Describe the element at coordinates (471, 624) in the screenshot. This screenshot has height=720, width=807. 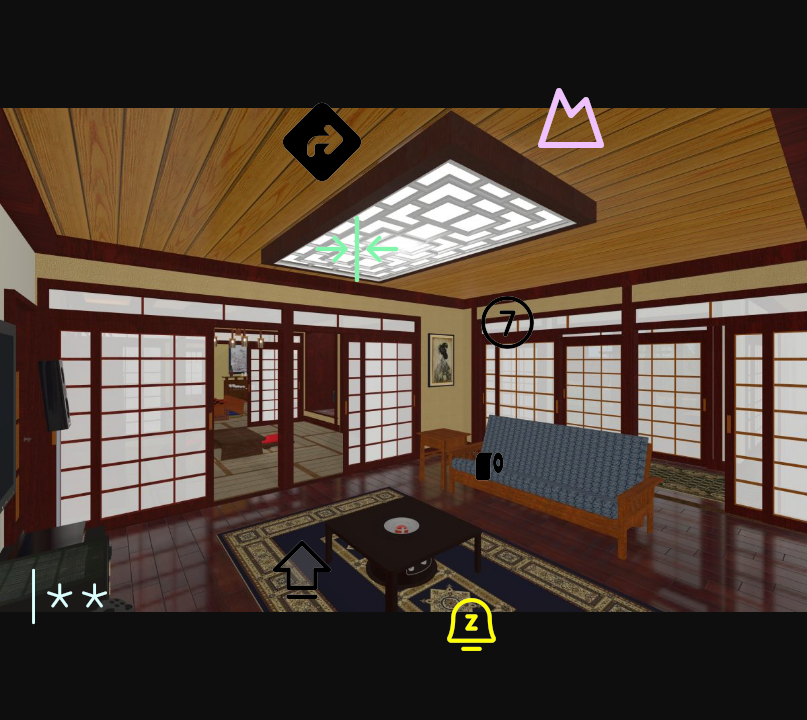
I see `mute or snooze notifications` at that location.